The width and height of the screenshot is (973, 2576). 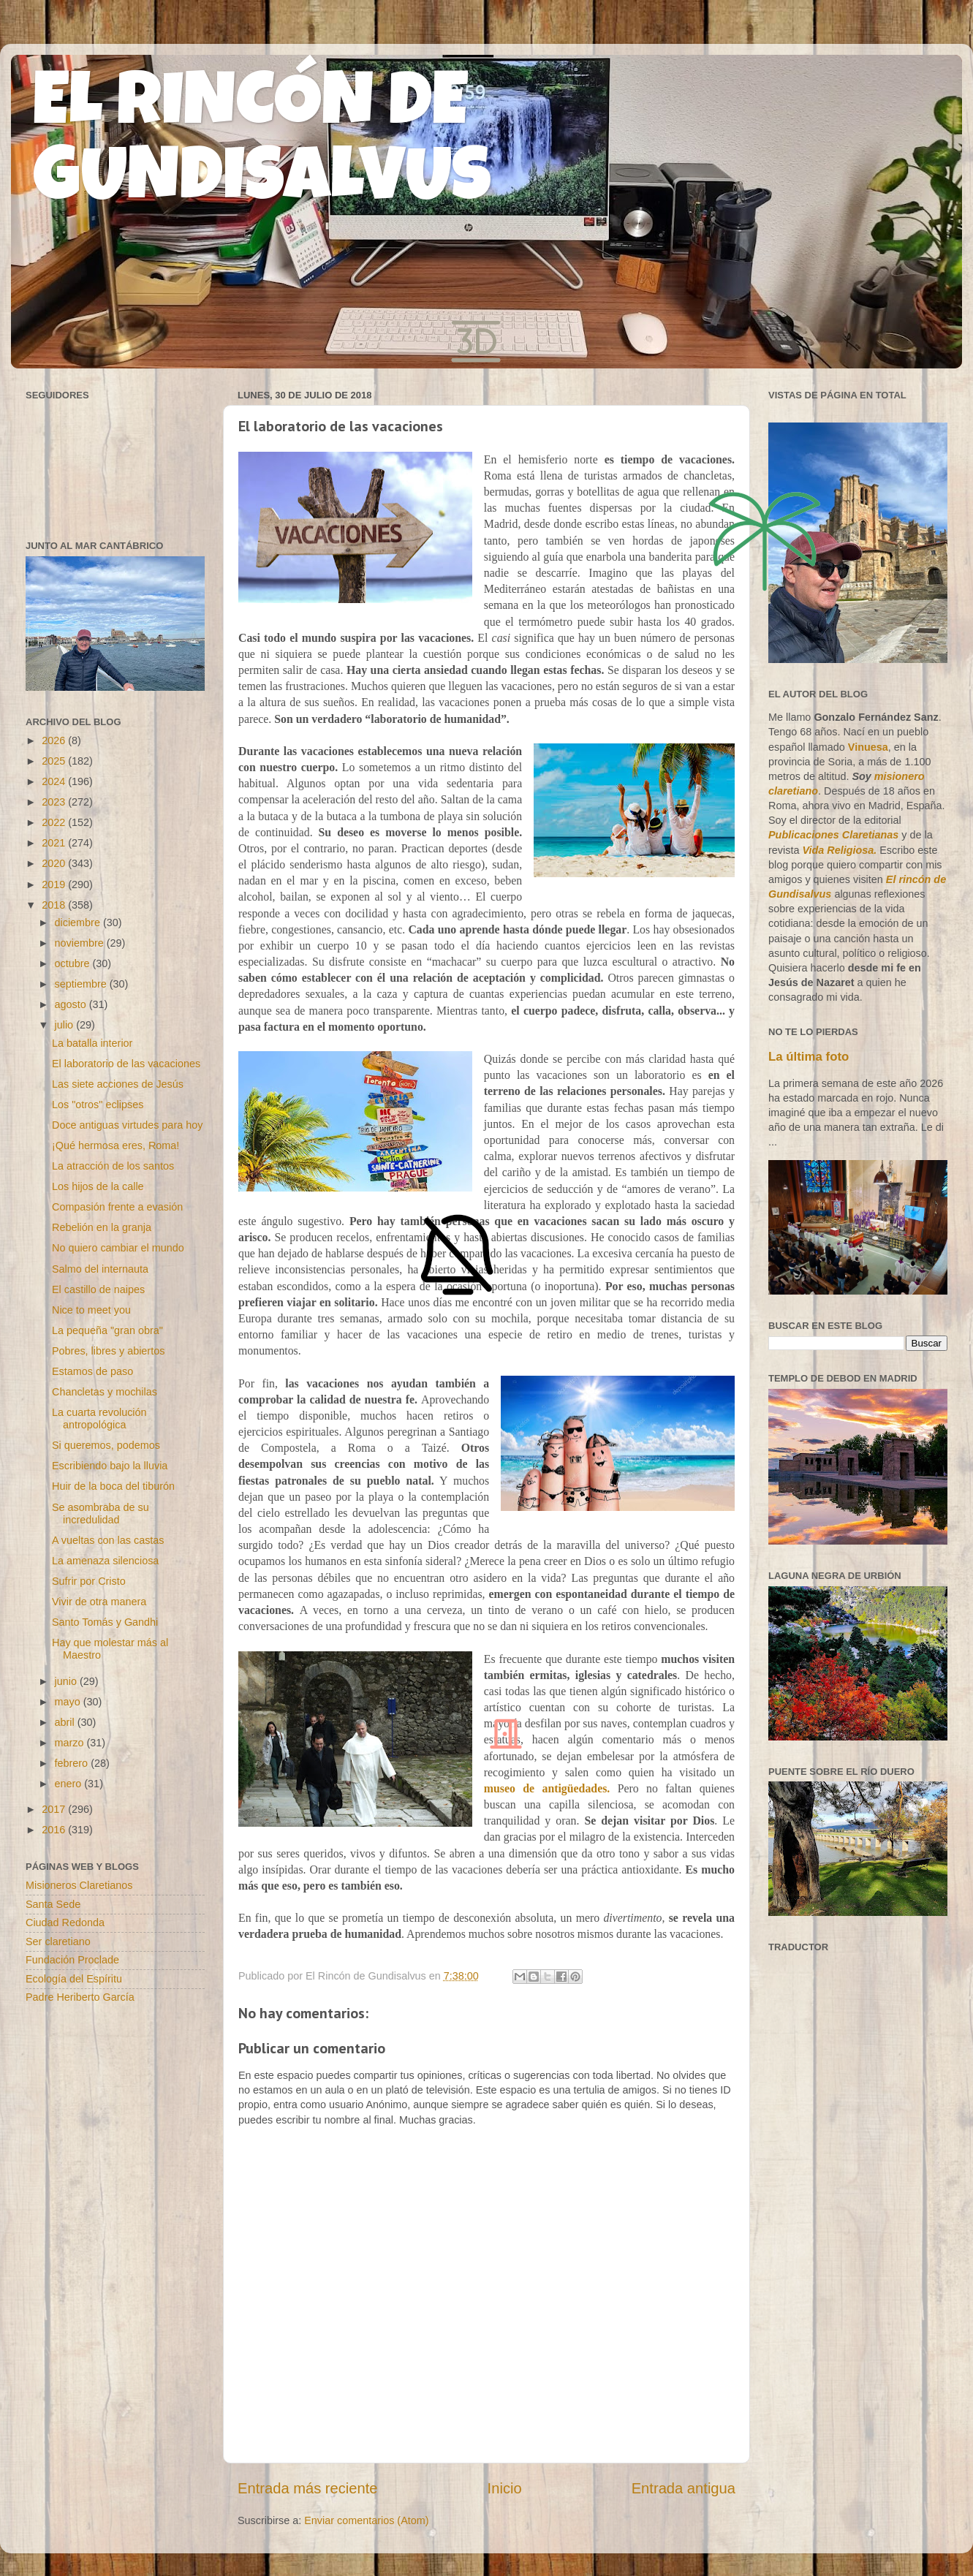 What do you see at coordinates (476, 341) in the screenshot?
I see `switch to 3D view mode` at bounding box center [476, 341].